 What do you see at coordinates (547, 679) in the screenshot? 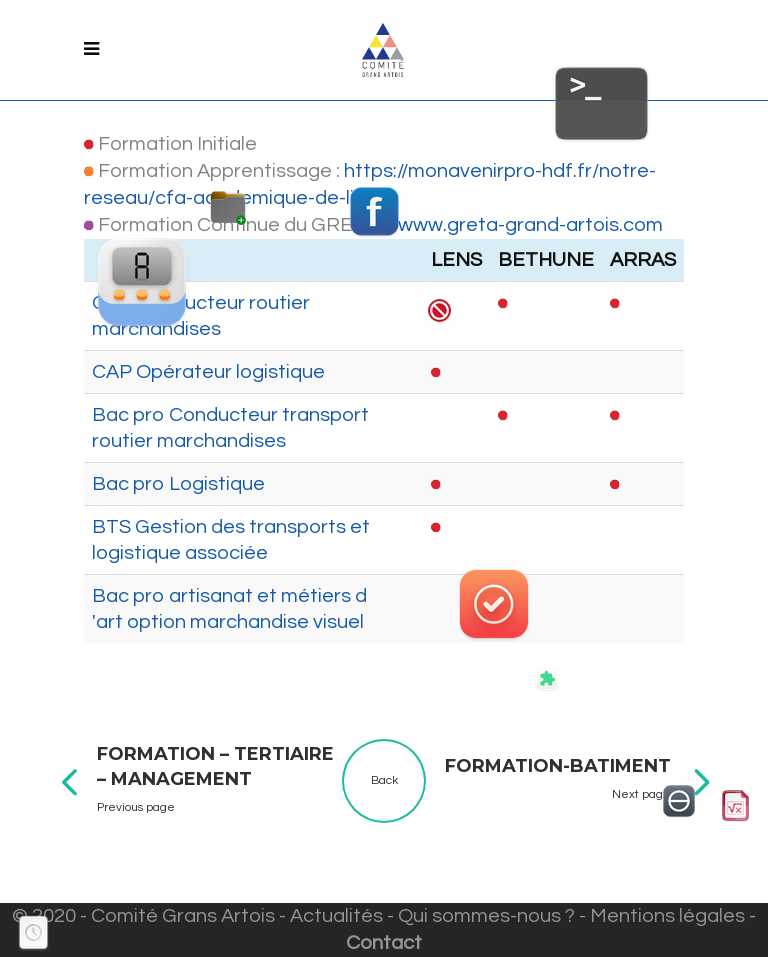
I see `open palapeli puzzle game` at bounding box center [547, 679].